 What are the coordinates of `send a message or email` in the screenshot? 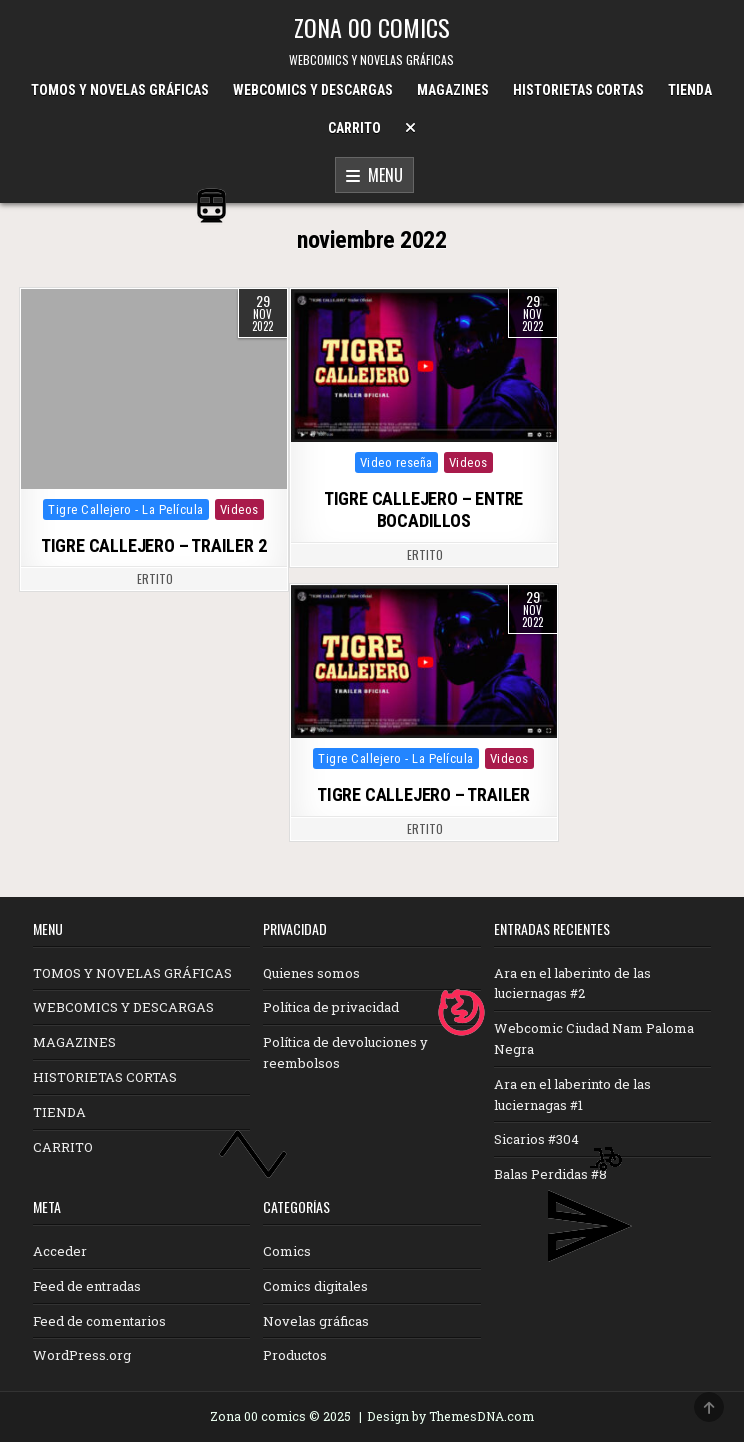 It's located at (588, 1226).